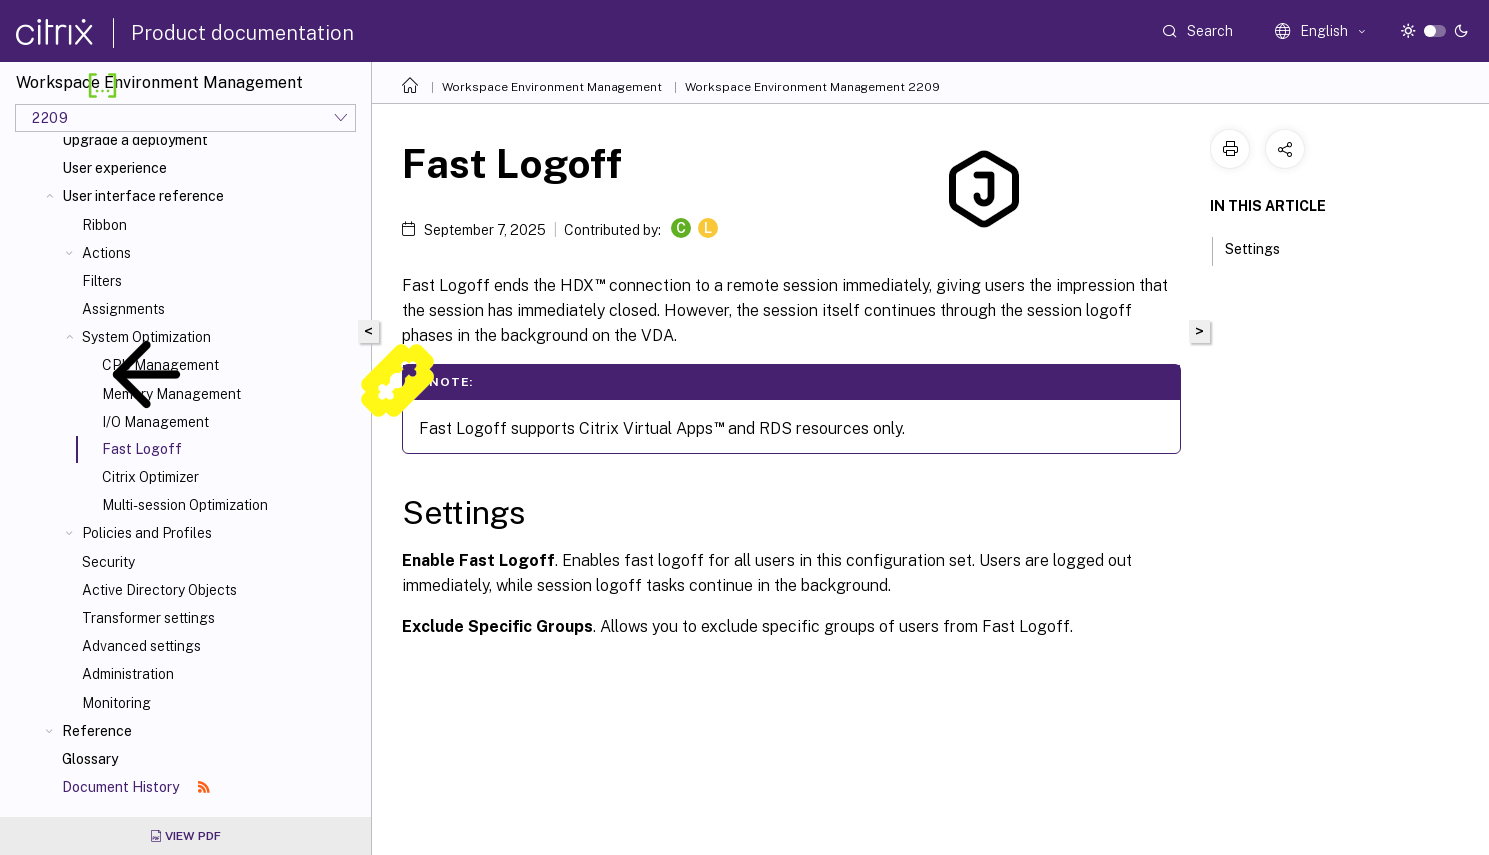 The height and width of the screenshot is (855, 1489). What do you see at coordinates (984, 189) in the screenshot?
I see `app or service icon with "J" branding` at bounding box center [984, 189].